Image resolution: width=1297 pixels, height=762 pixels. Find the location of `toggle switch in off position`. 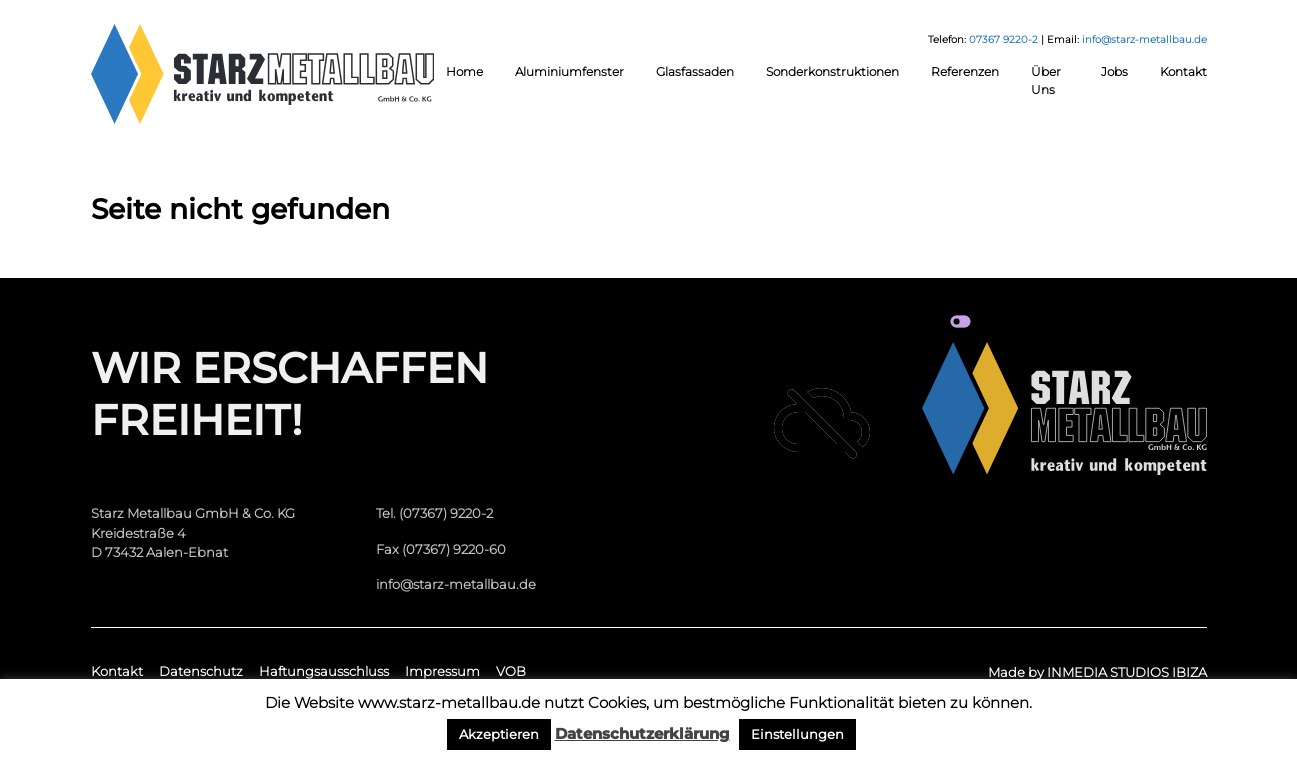

toggle switch in off position is located at coordinates (960, 321).